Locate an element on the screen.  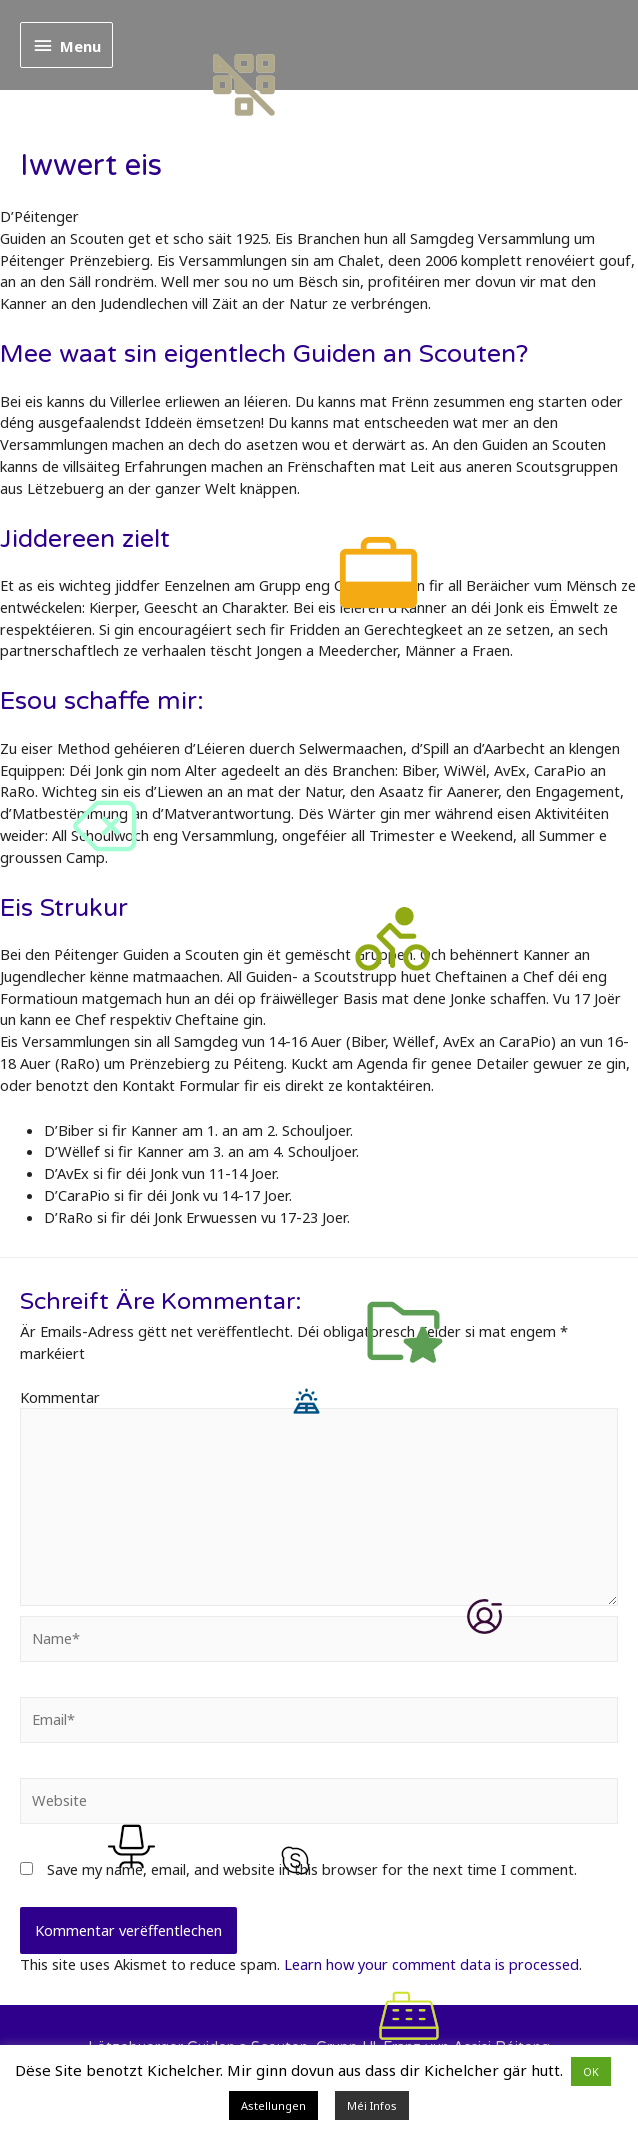
remove a user from your contacts is located at coordinates (484, 1616).